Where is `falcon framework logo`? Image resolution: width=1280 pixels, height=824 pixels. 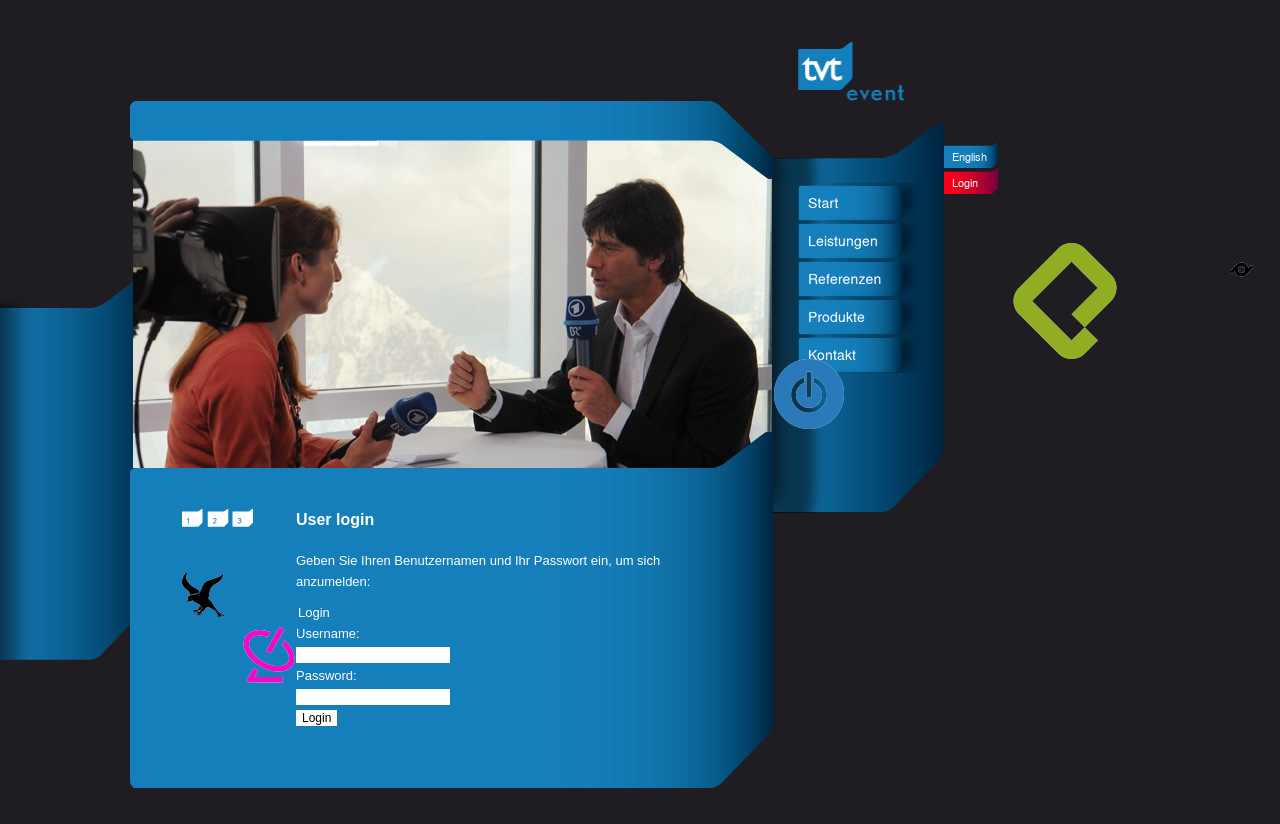 falcon framework logo is located at coordinates (203, 594).